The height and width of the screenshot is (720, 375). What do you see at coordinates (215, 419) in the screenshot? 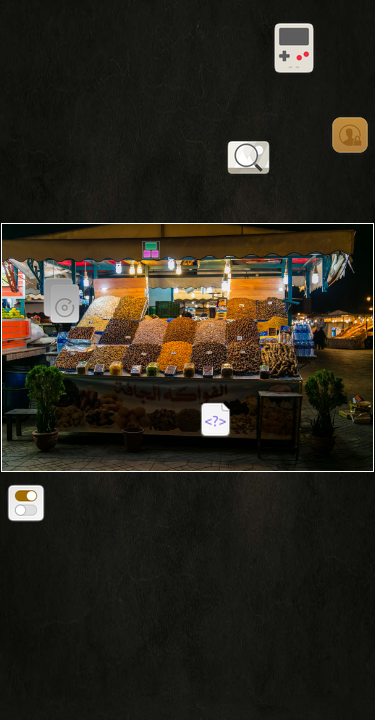
I see `open a PHP source code file` at bounding box center [215, 419].